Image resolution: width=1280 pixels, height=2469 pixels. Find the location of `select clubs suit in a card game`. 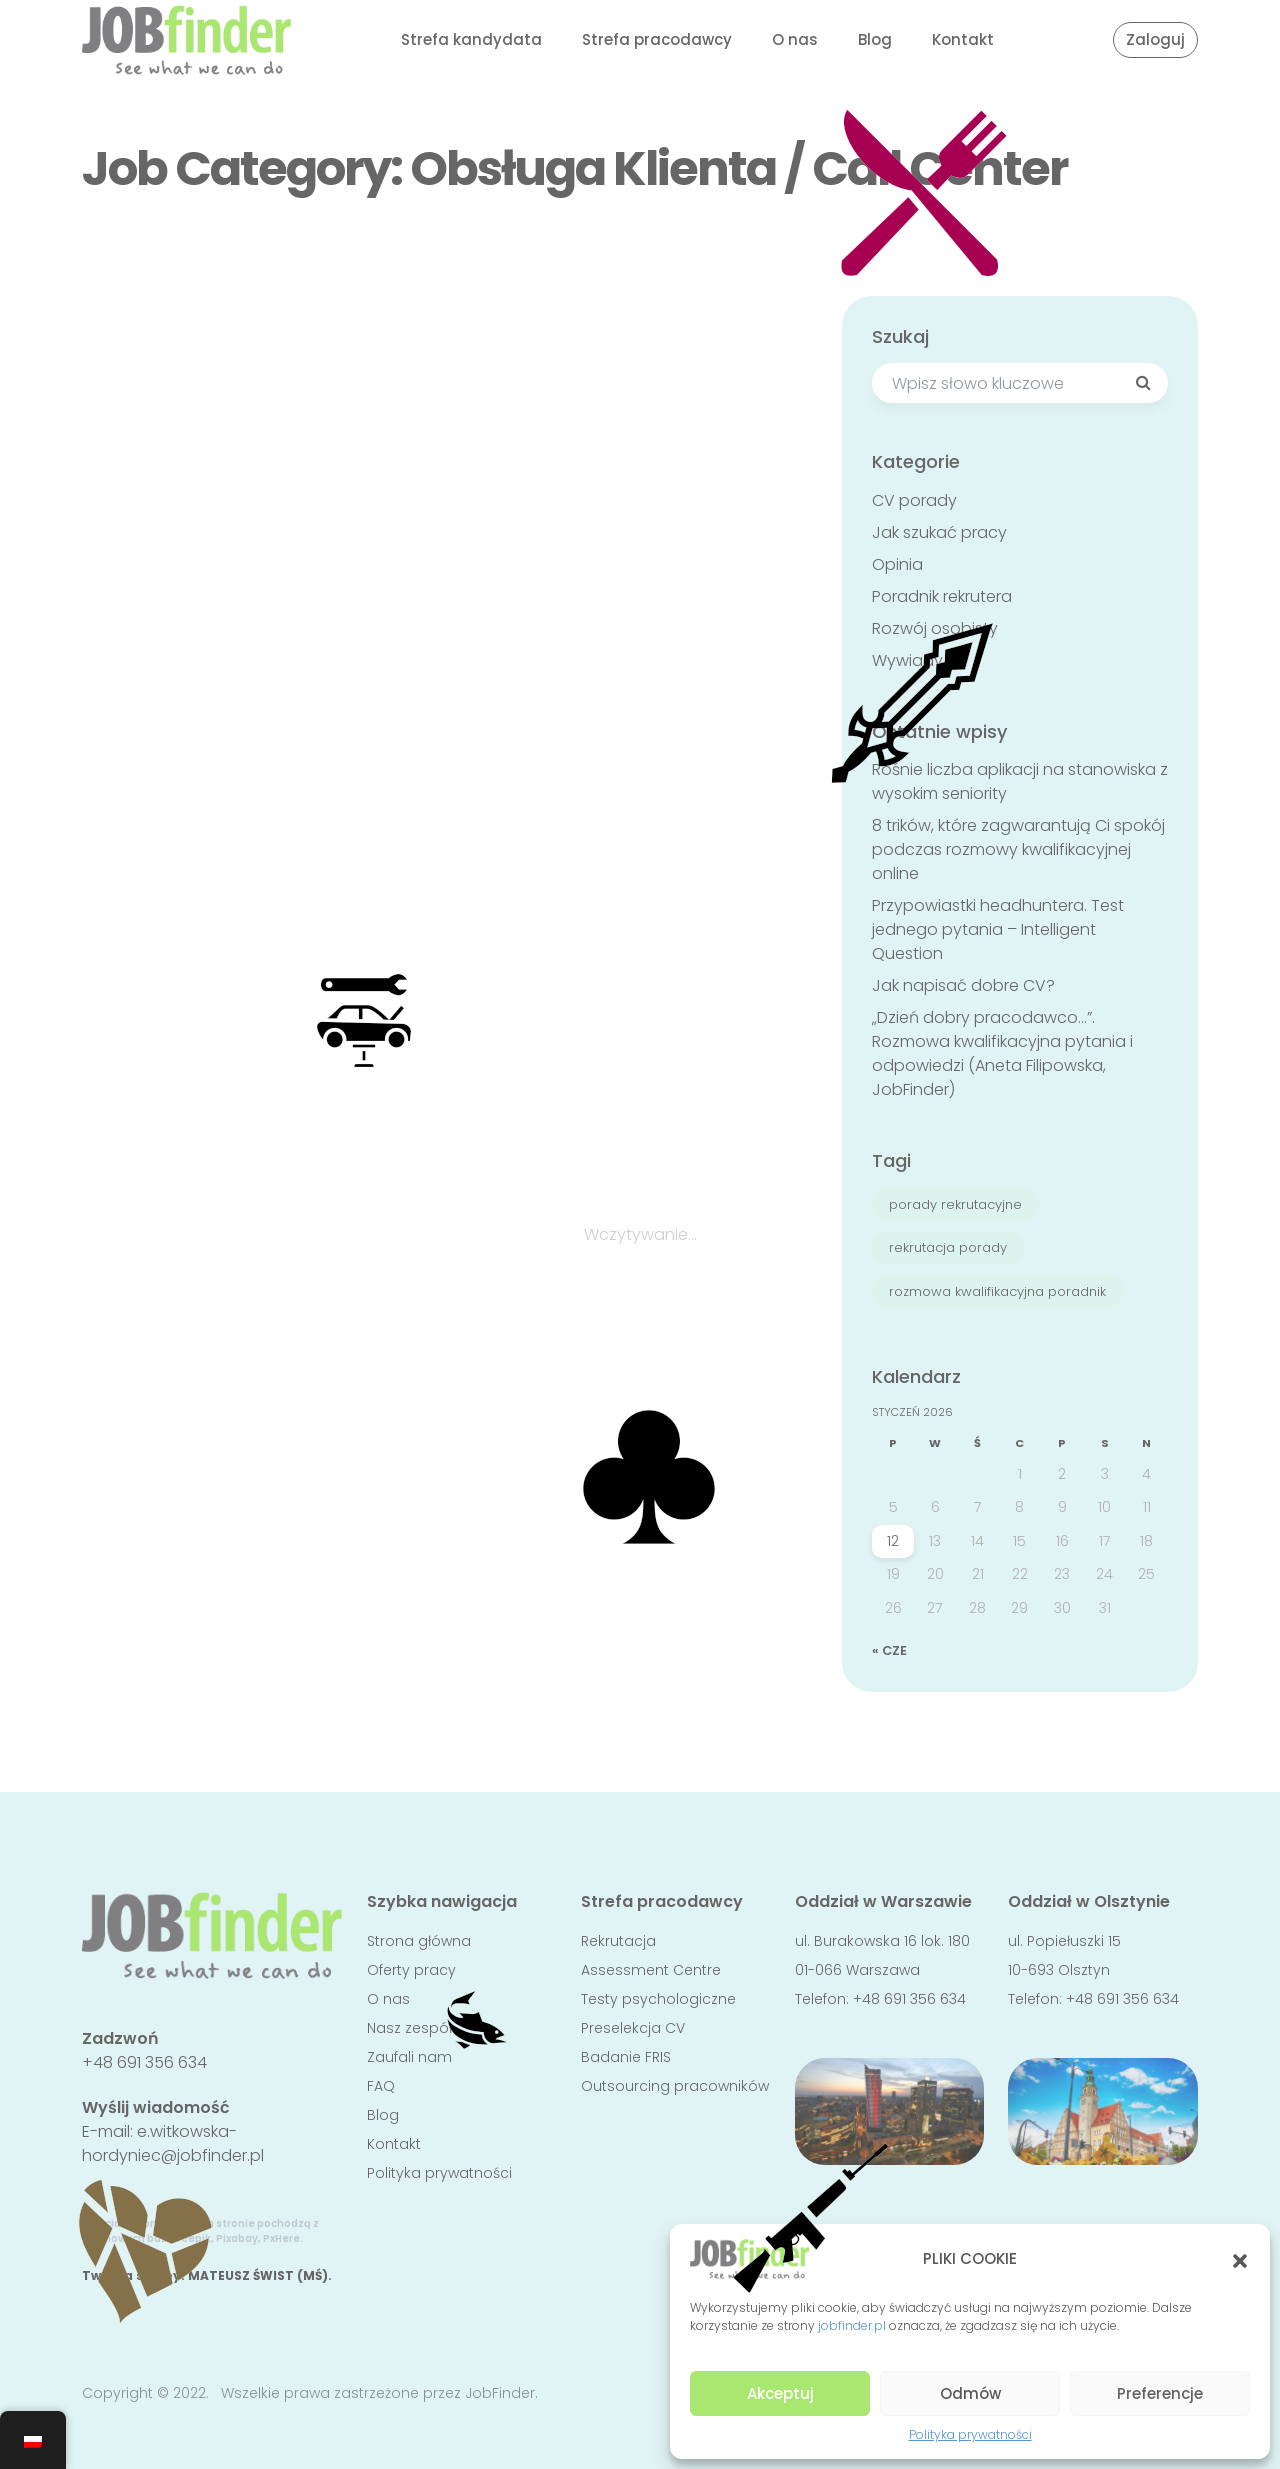

select clubs suit in a card game is located at coordinates (649, 1477).